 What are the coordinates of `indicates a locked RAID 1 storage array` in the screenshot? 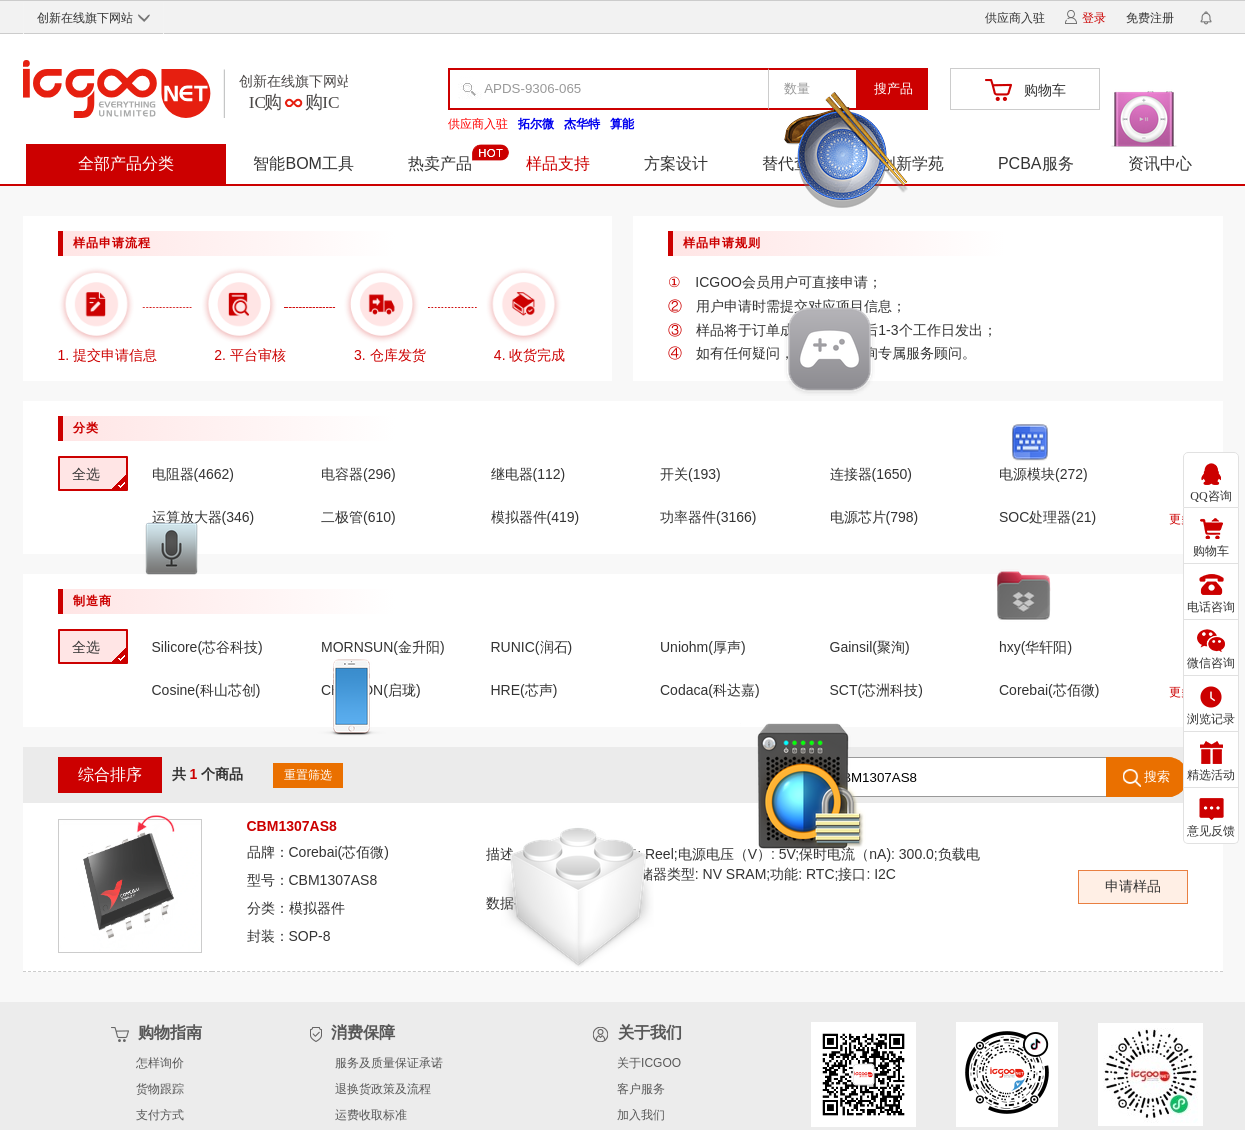 It's located at (803, 786).